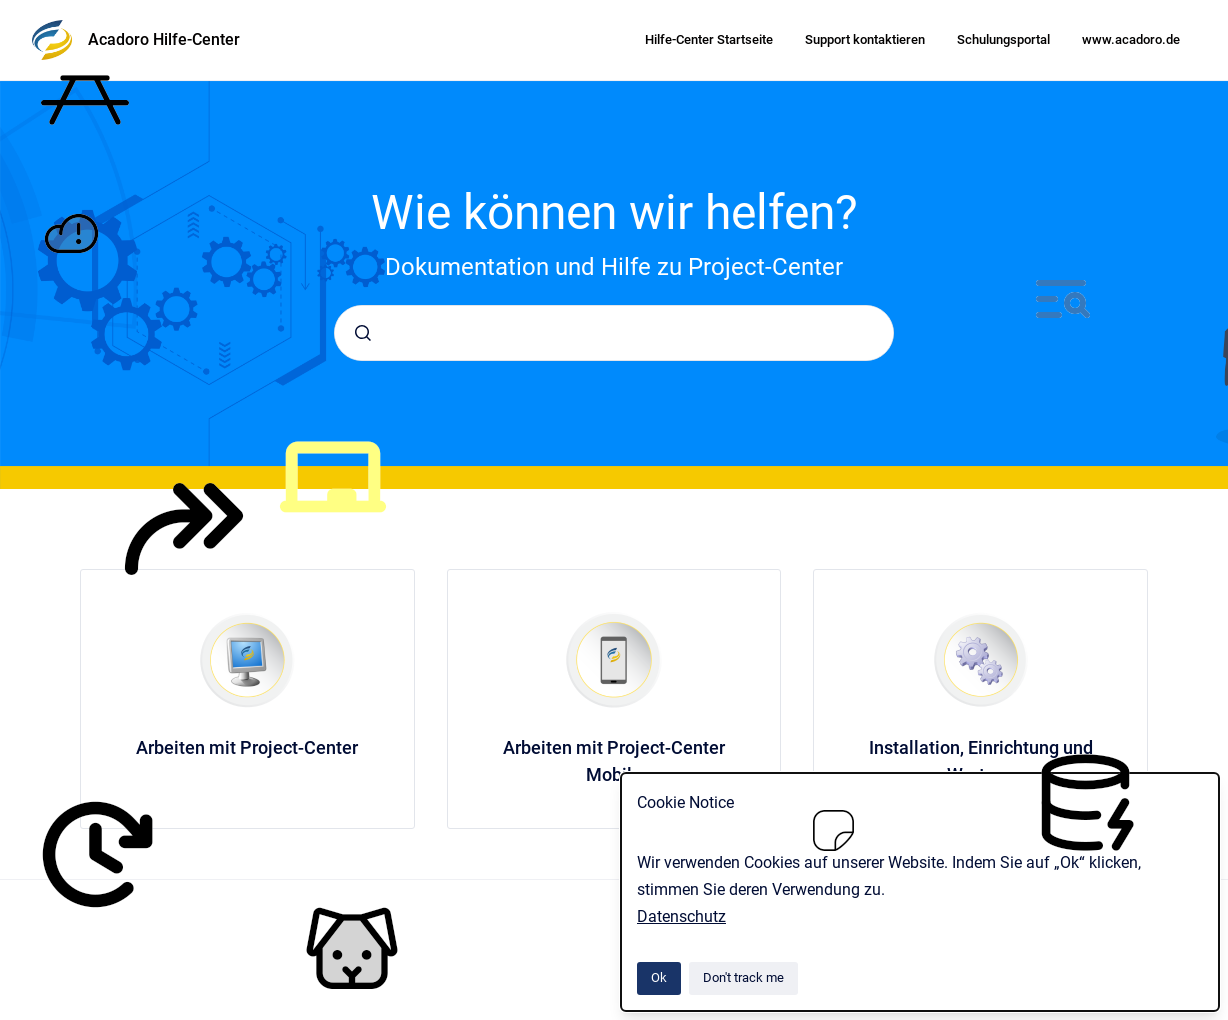 This screenshot has height=1020, width=1228. I want to click on search within a list, so click(1061, 299).